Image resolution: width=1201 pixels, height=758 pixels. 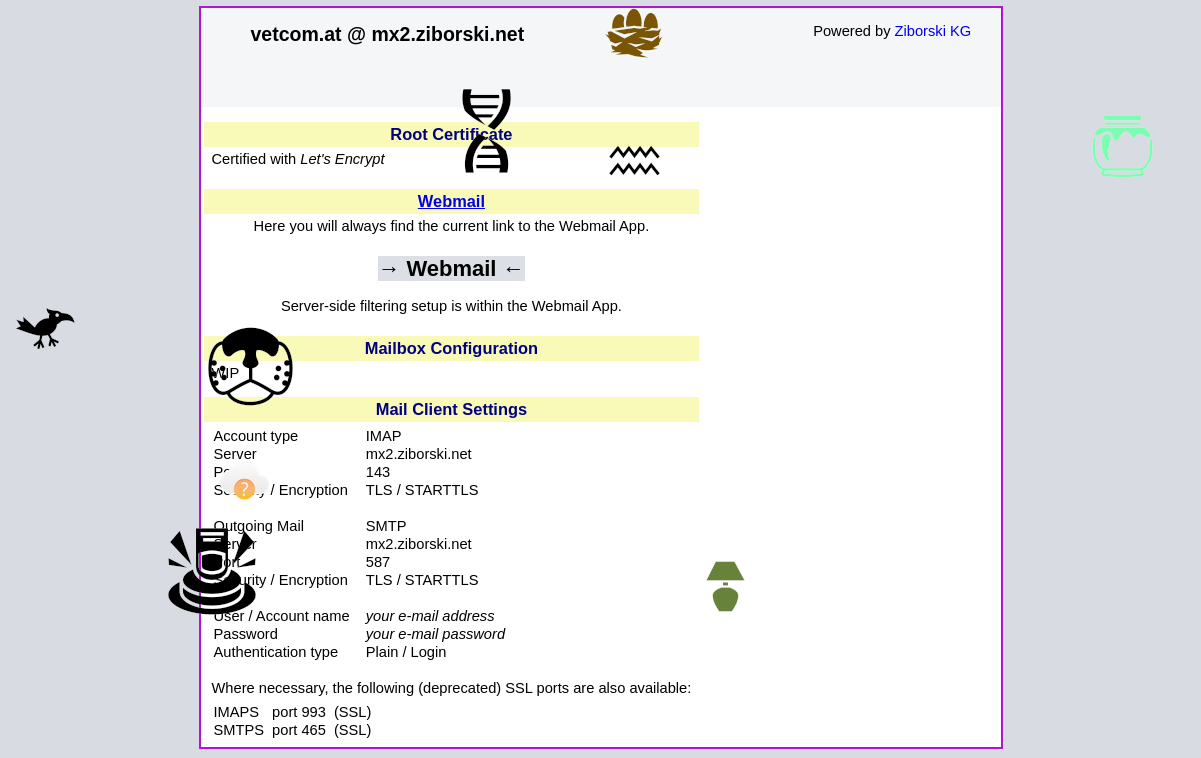 What do you see at coordinates (633, 30) in the screenshot?
I see `view your savings or nest egg funds` at bounding box center [633, 30].